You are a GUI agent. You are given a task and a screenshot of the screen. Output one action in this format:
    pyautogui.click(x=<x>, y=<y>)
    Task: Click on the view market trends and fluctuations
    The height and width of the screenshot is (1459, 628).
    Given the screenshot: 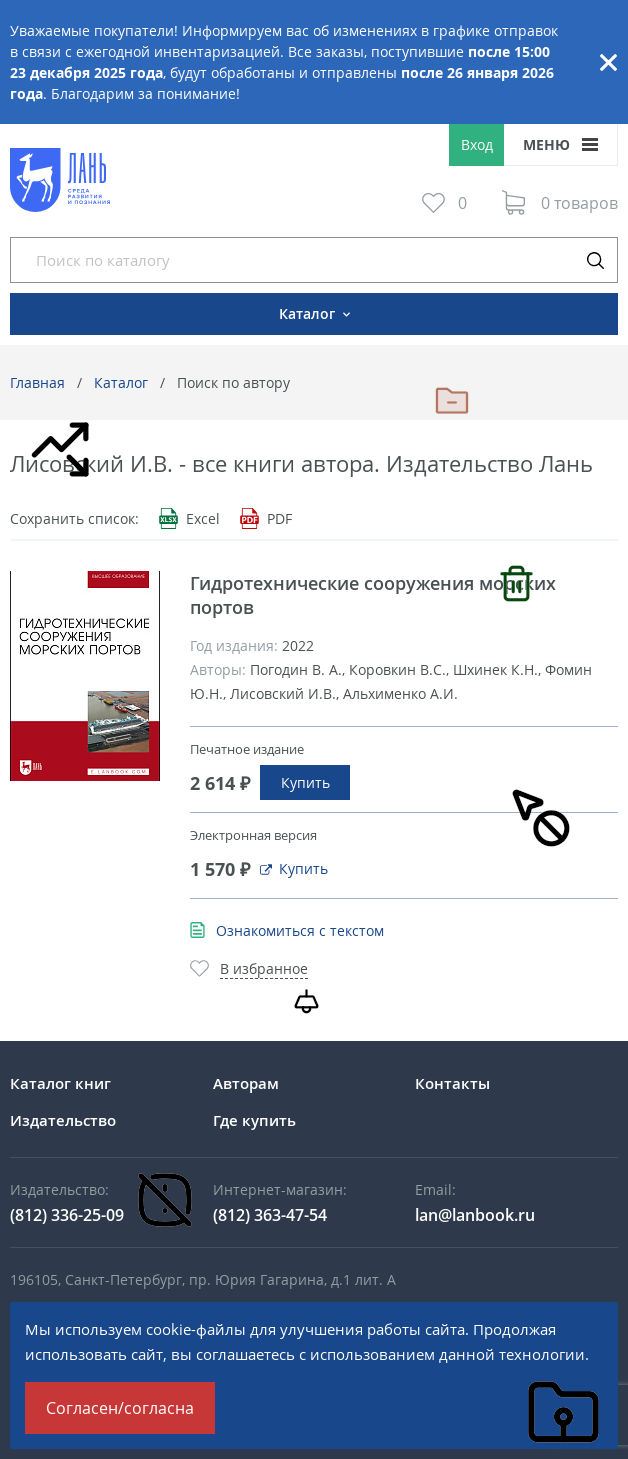 What is the action you would take?
    pyautogui.click(x=61, y=449)
    